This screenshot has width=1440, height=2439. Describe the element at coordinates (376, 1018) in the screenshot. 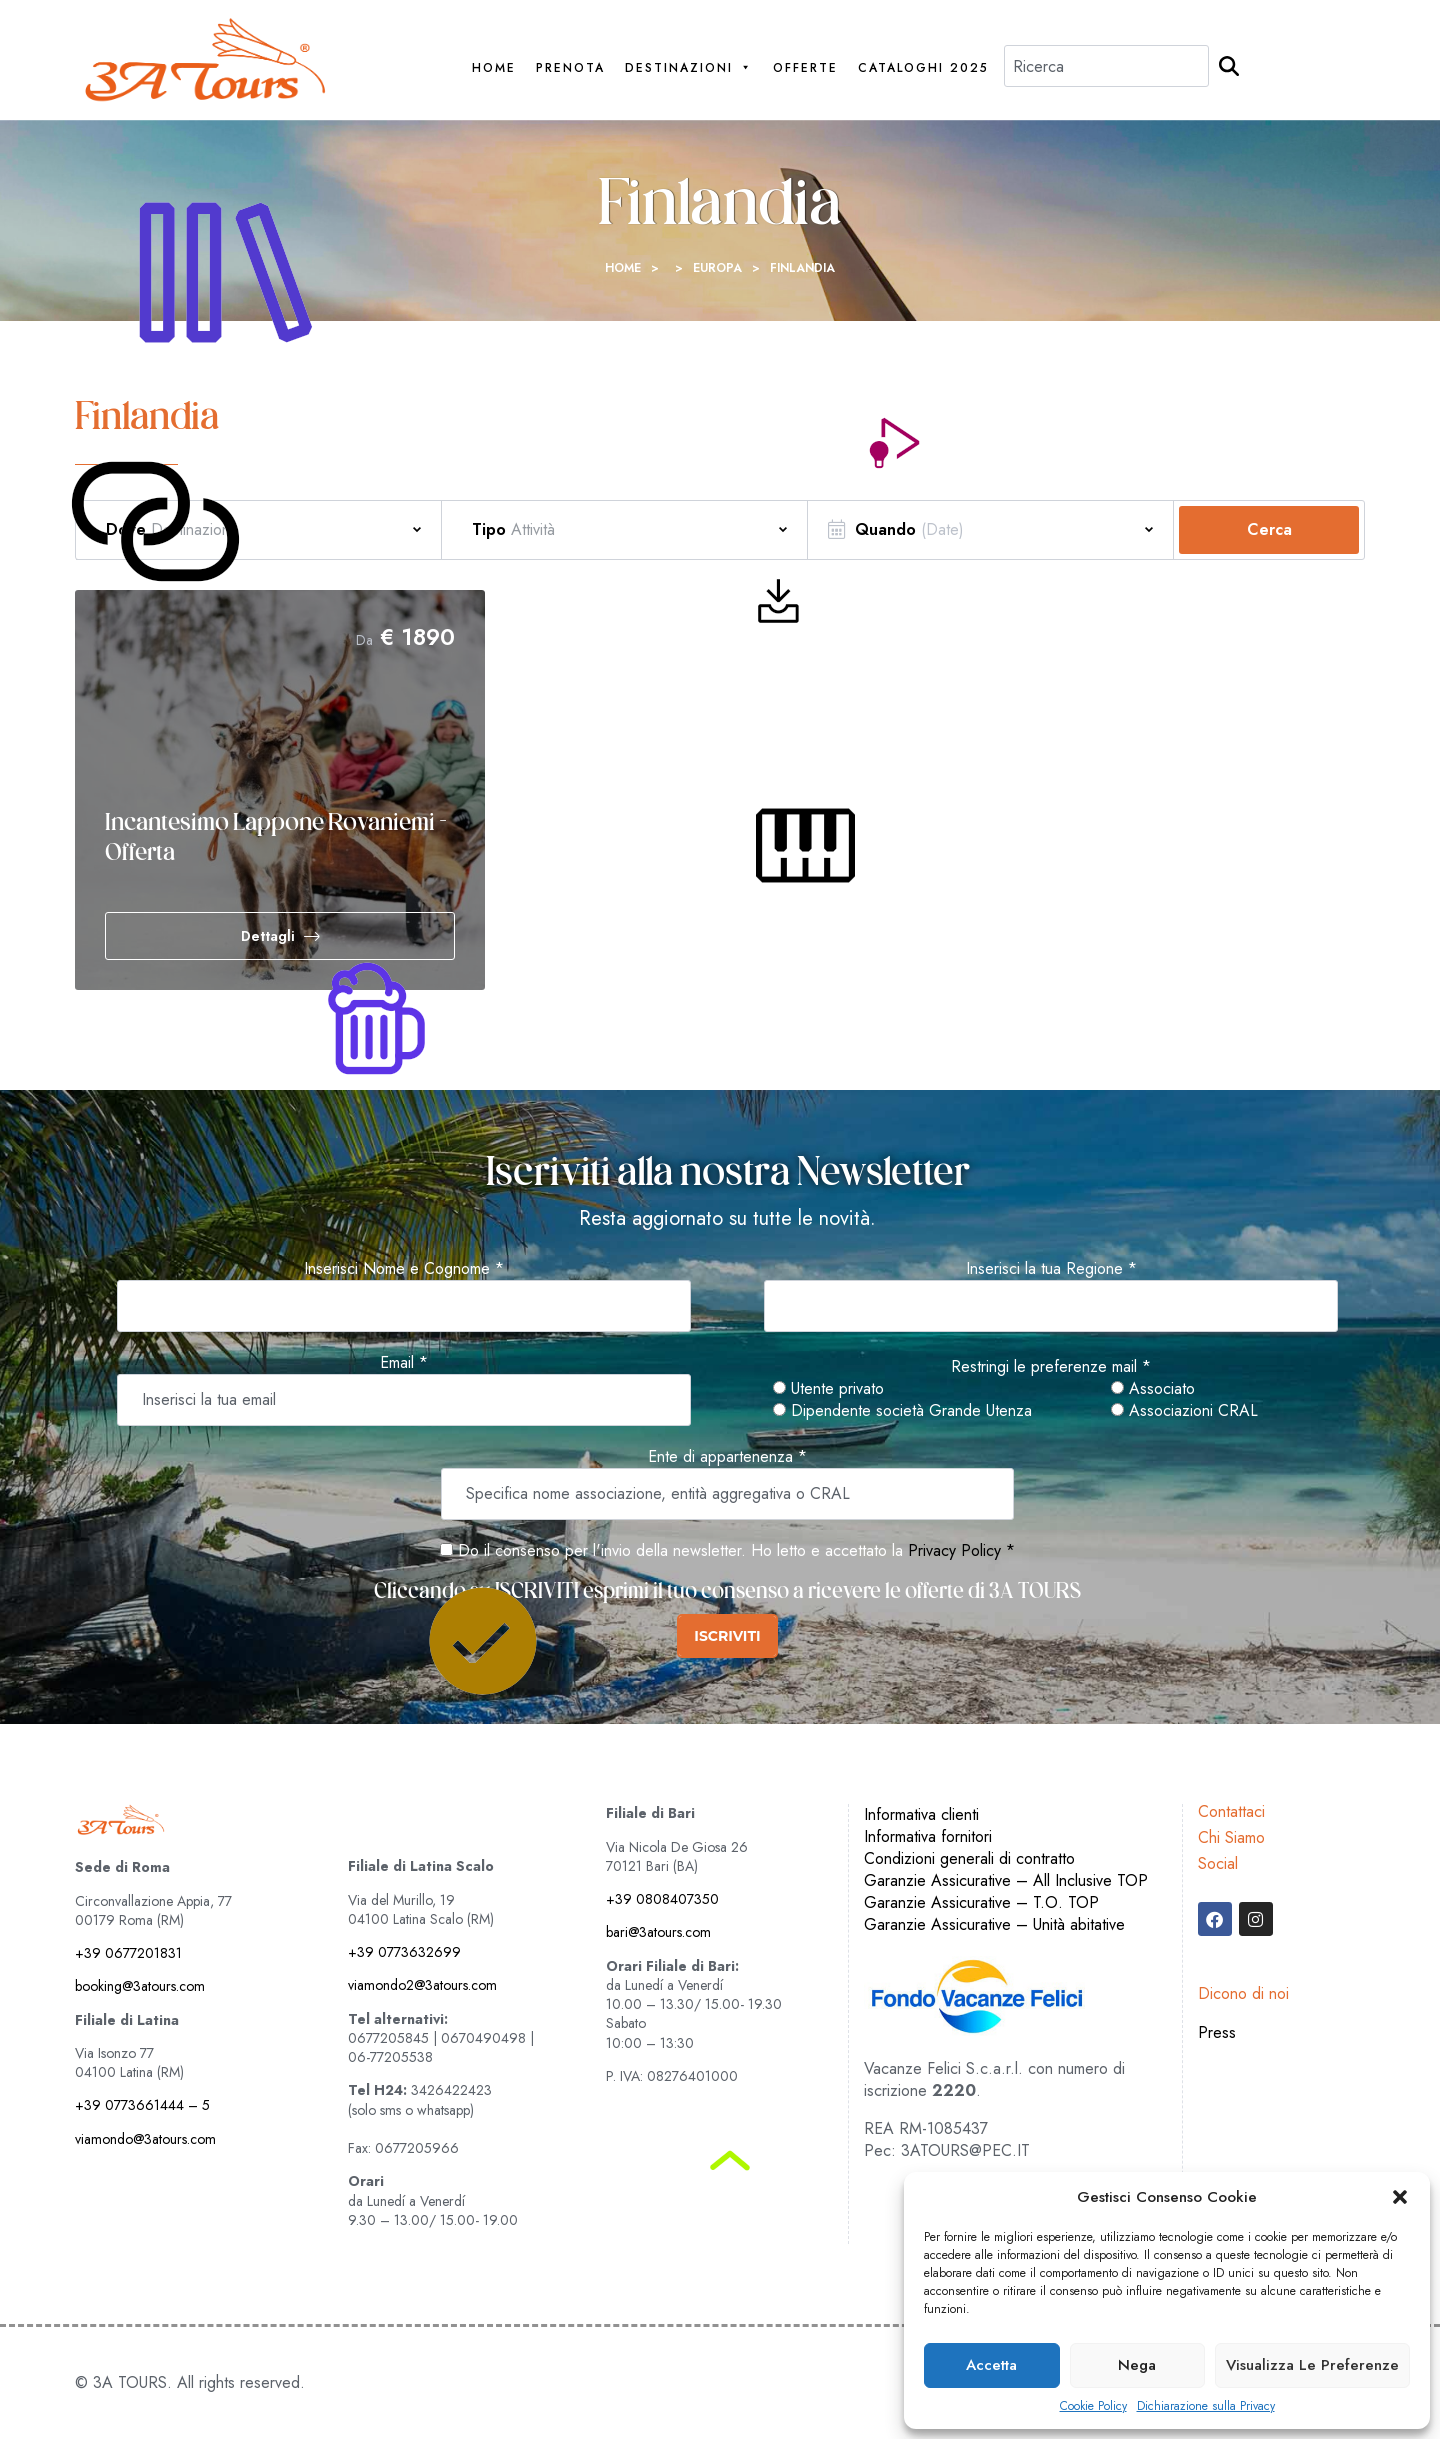

I see `browse nearby bars or breweries` at that location.